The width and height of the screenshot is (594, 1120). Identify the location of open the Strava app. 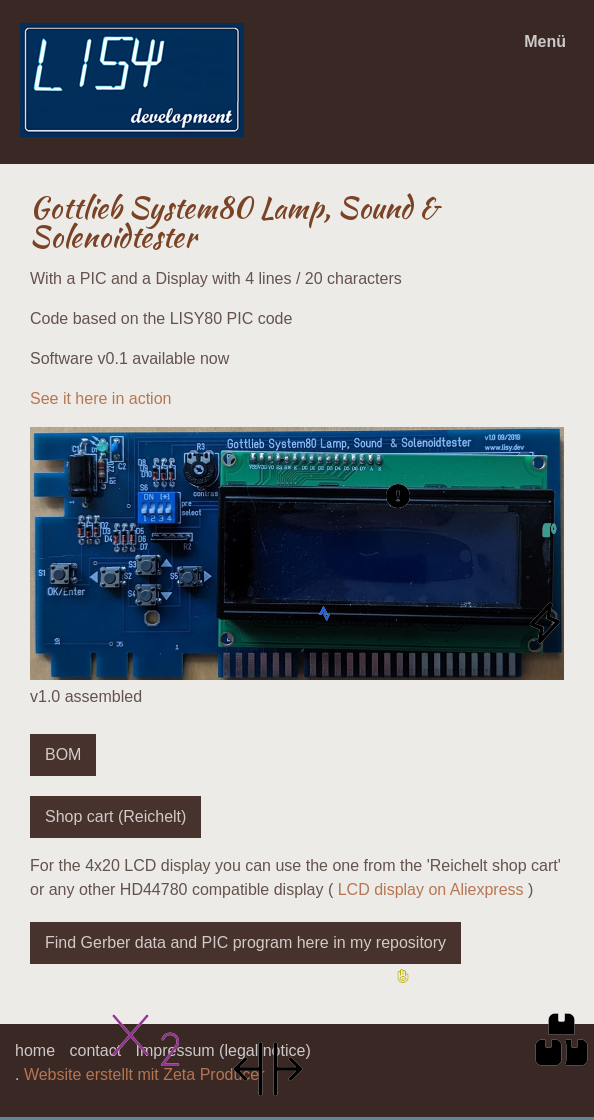
(324, 613).